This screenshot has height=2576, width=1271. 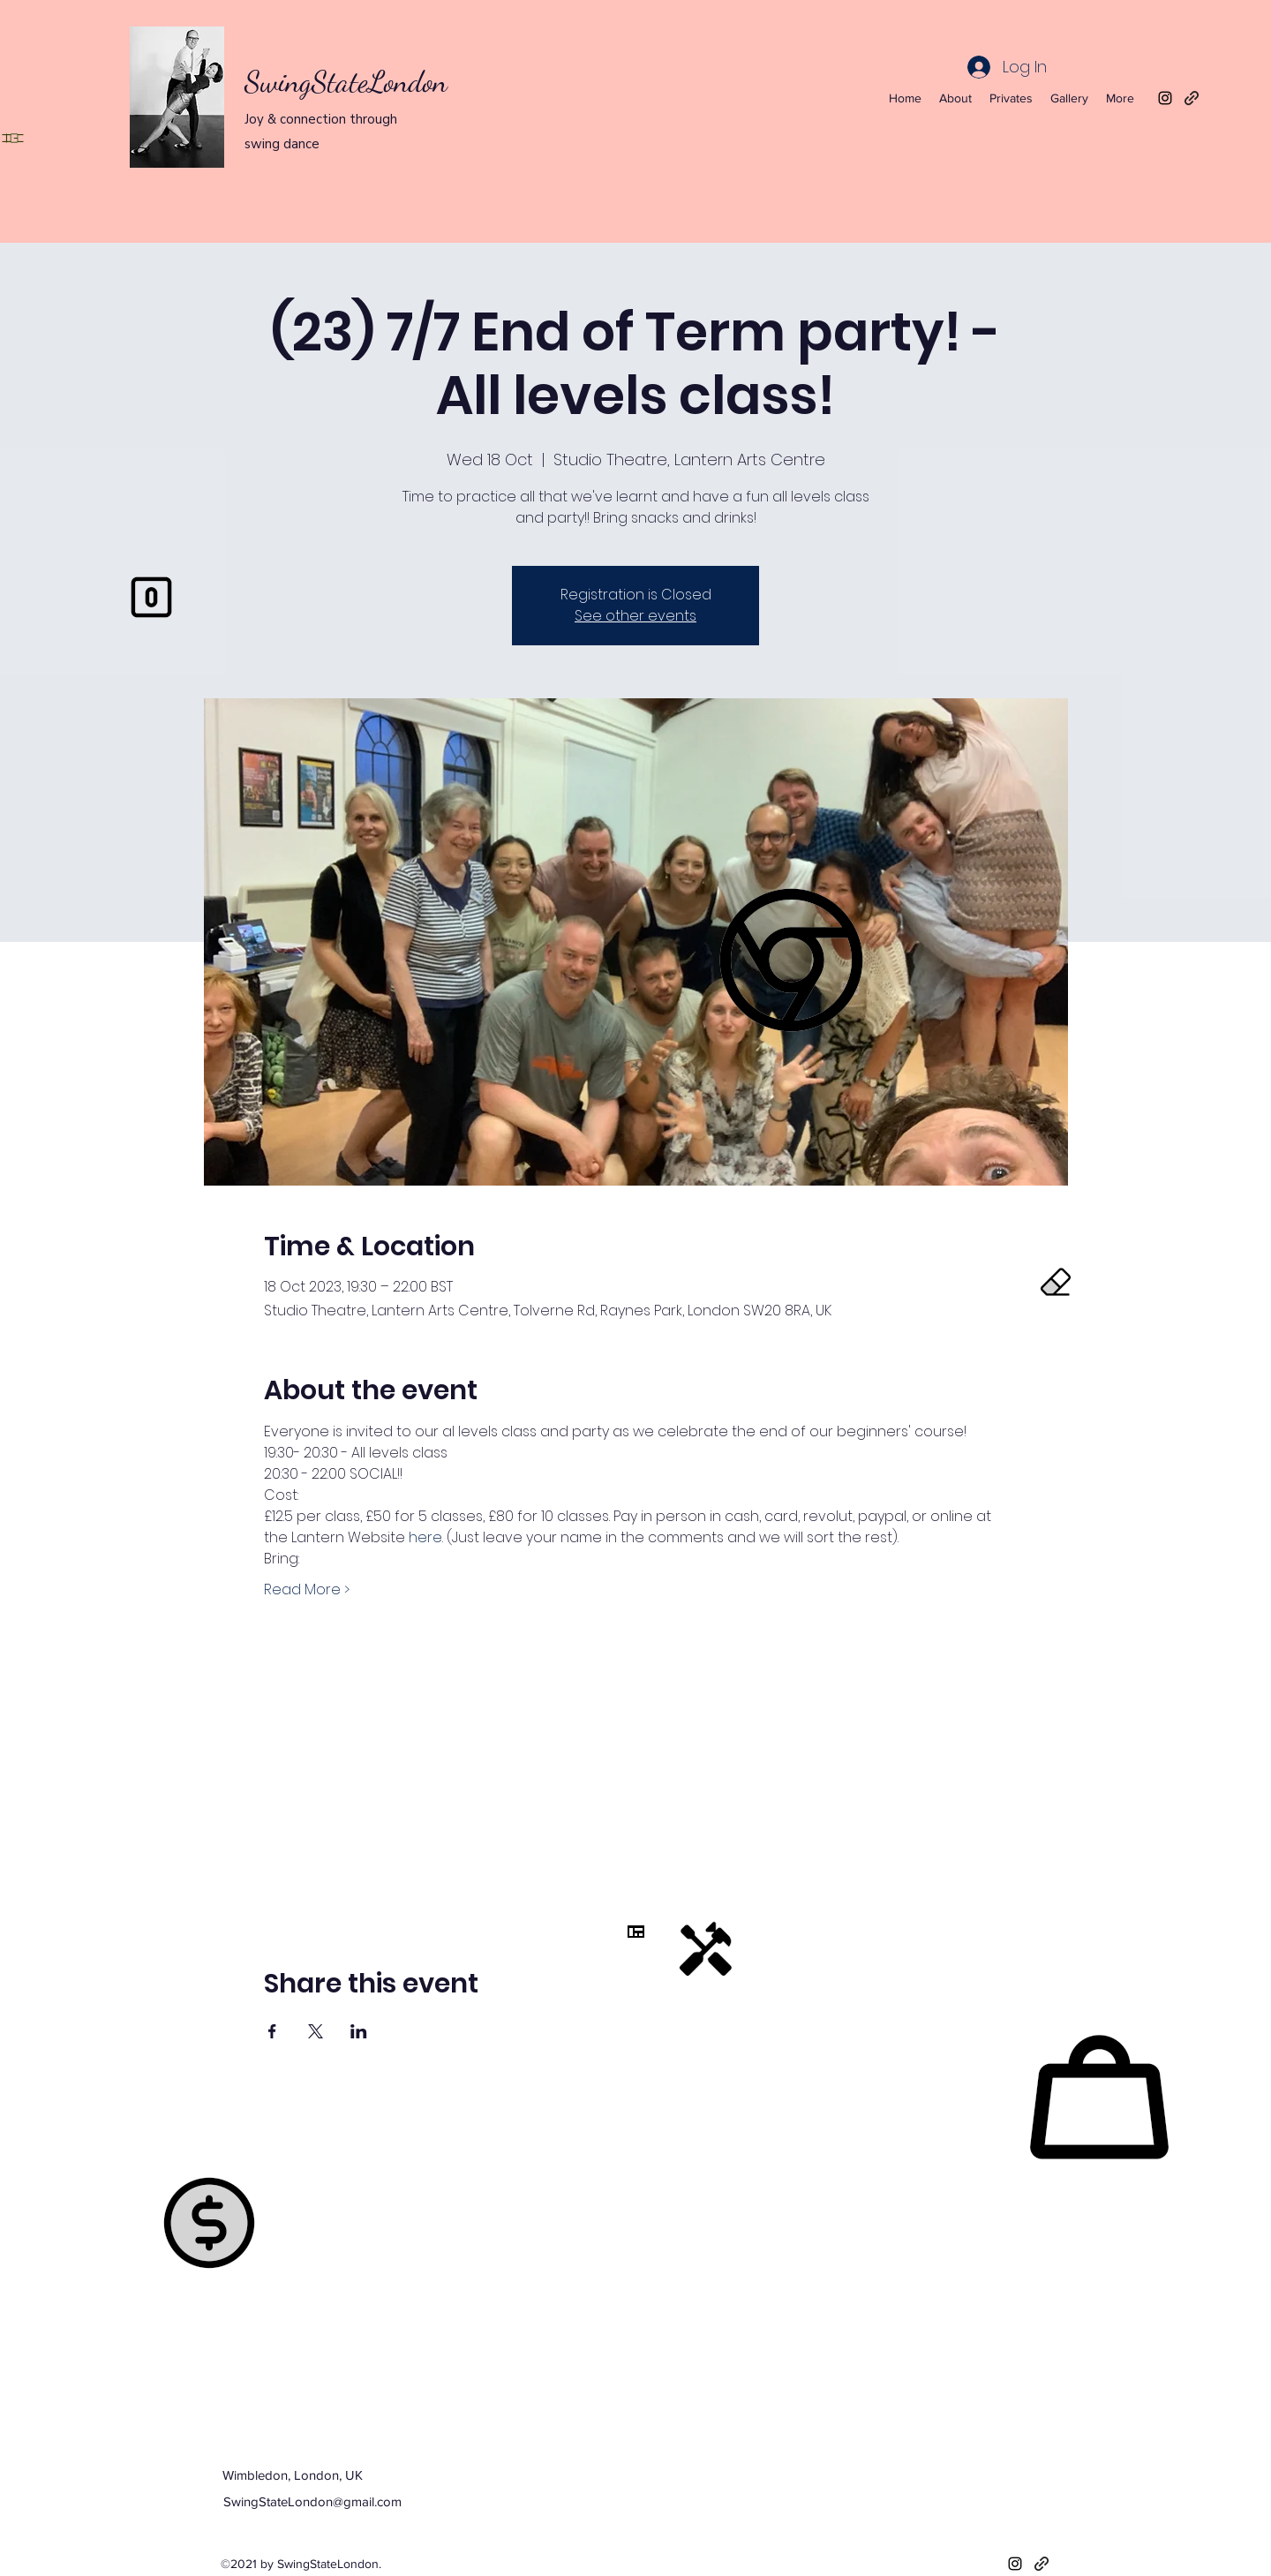 I want to click on represents the letter "o" in a text or keyboard input, so click(x=151, y=597).